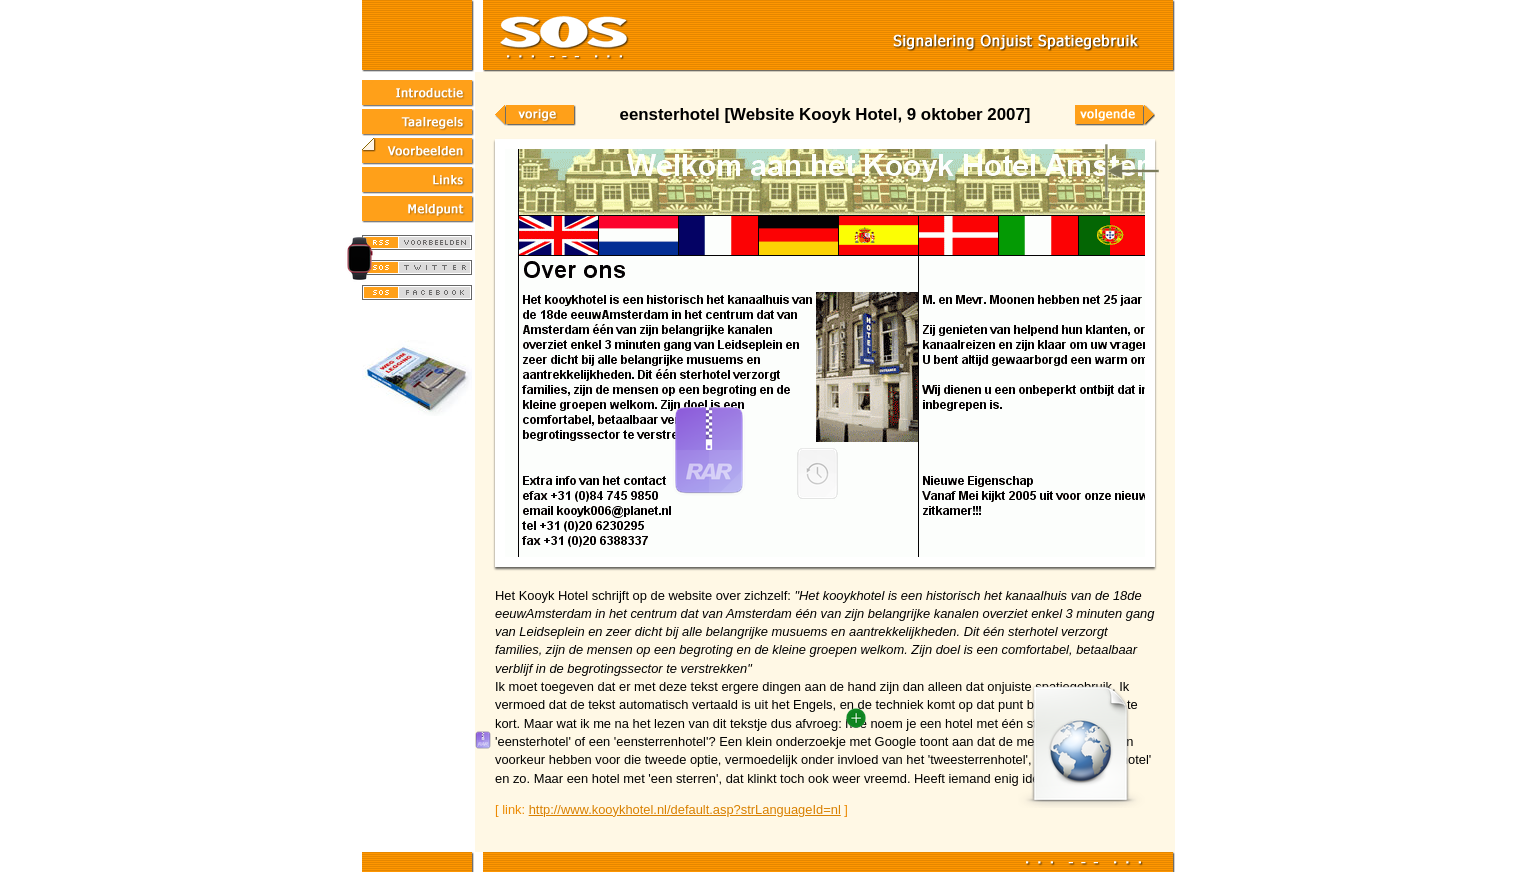 This screenshot has height=872, width=1537. I want to click on apple watch series 8 device icon, so click(359, 258).